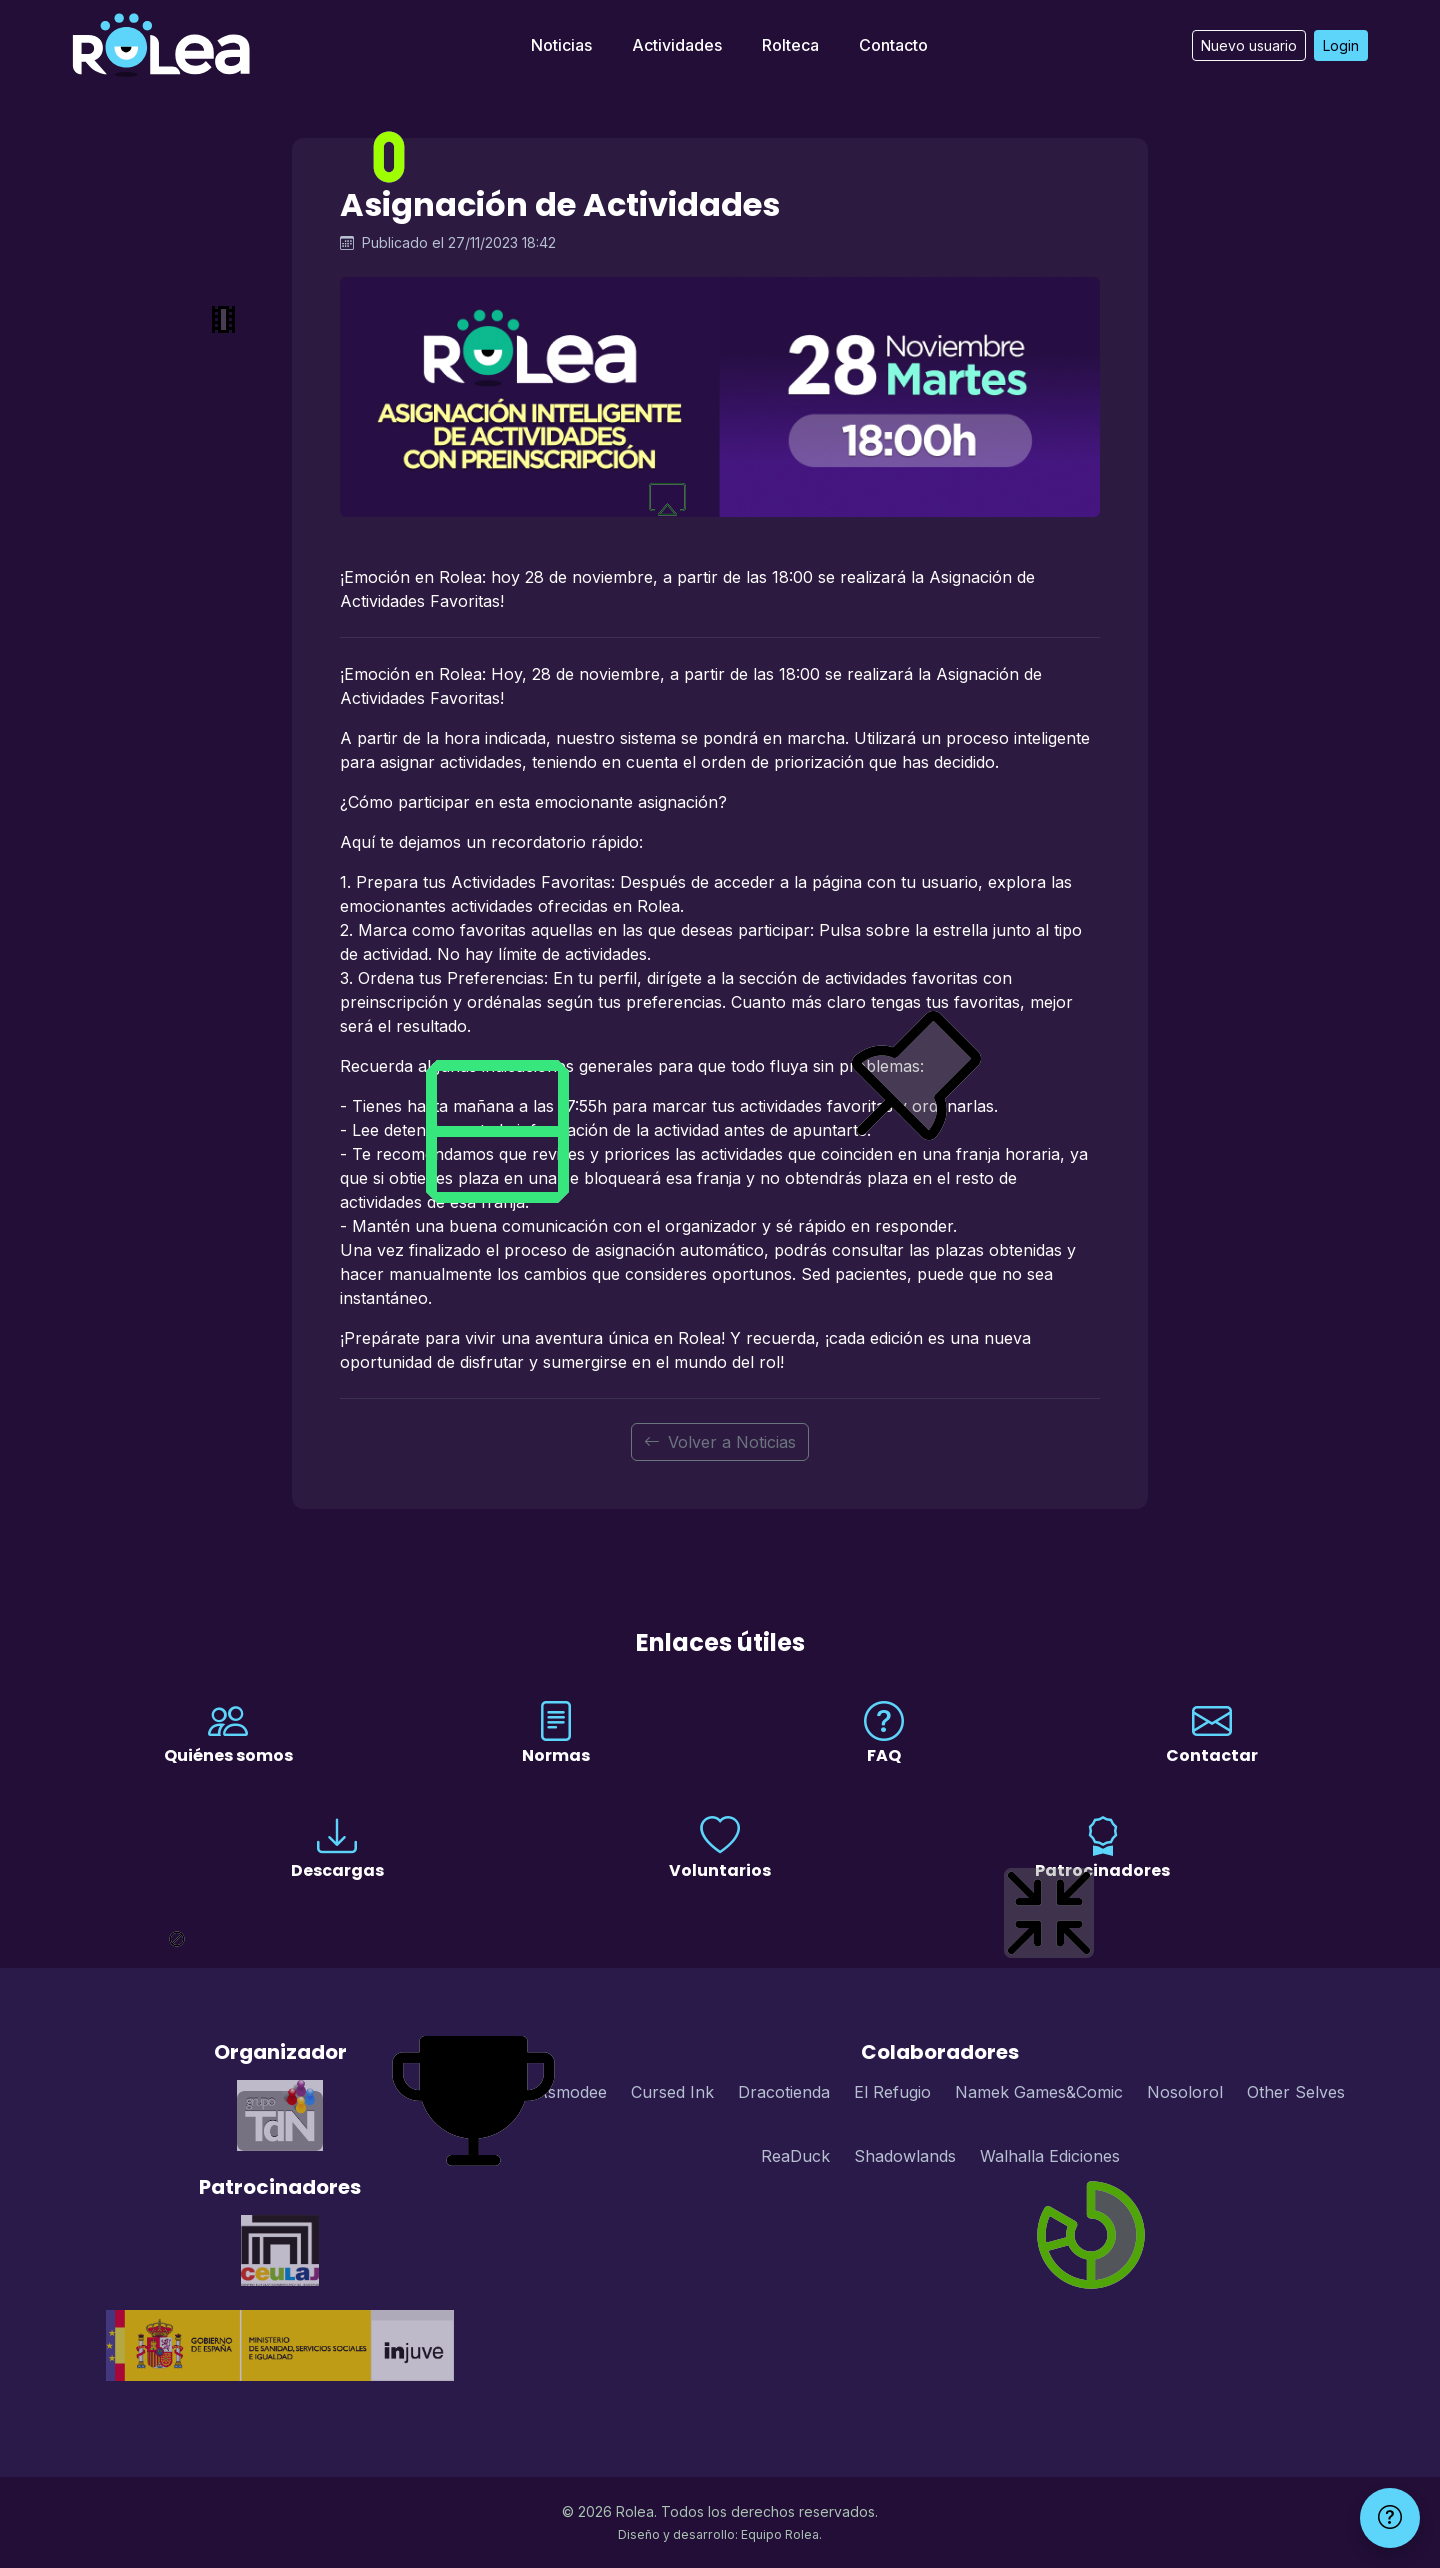  Describe the element at coordinates (177, 1939) in the screenshot. I see `cancel or abort current action` at that location.